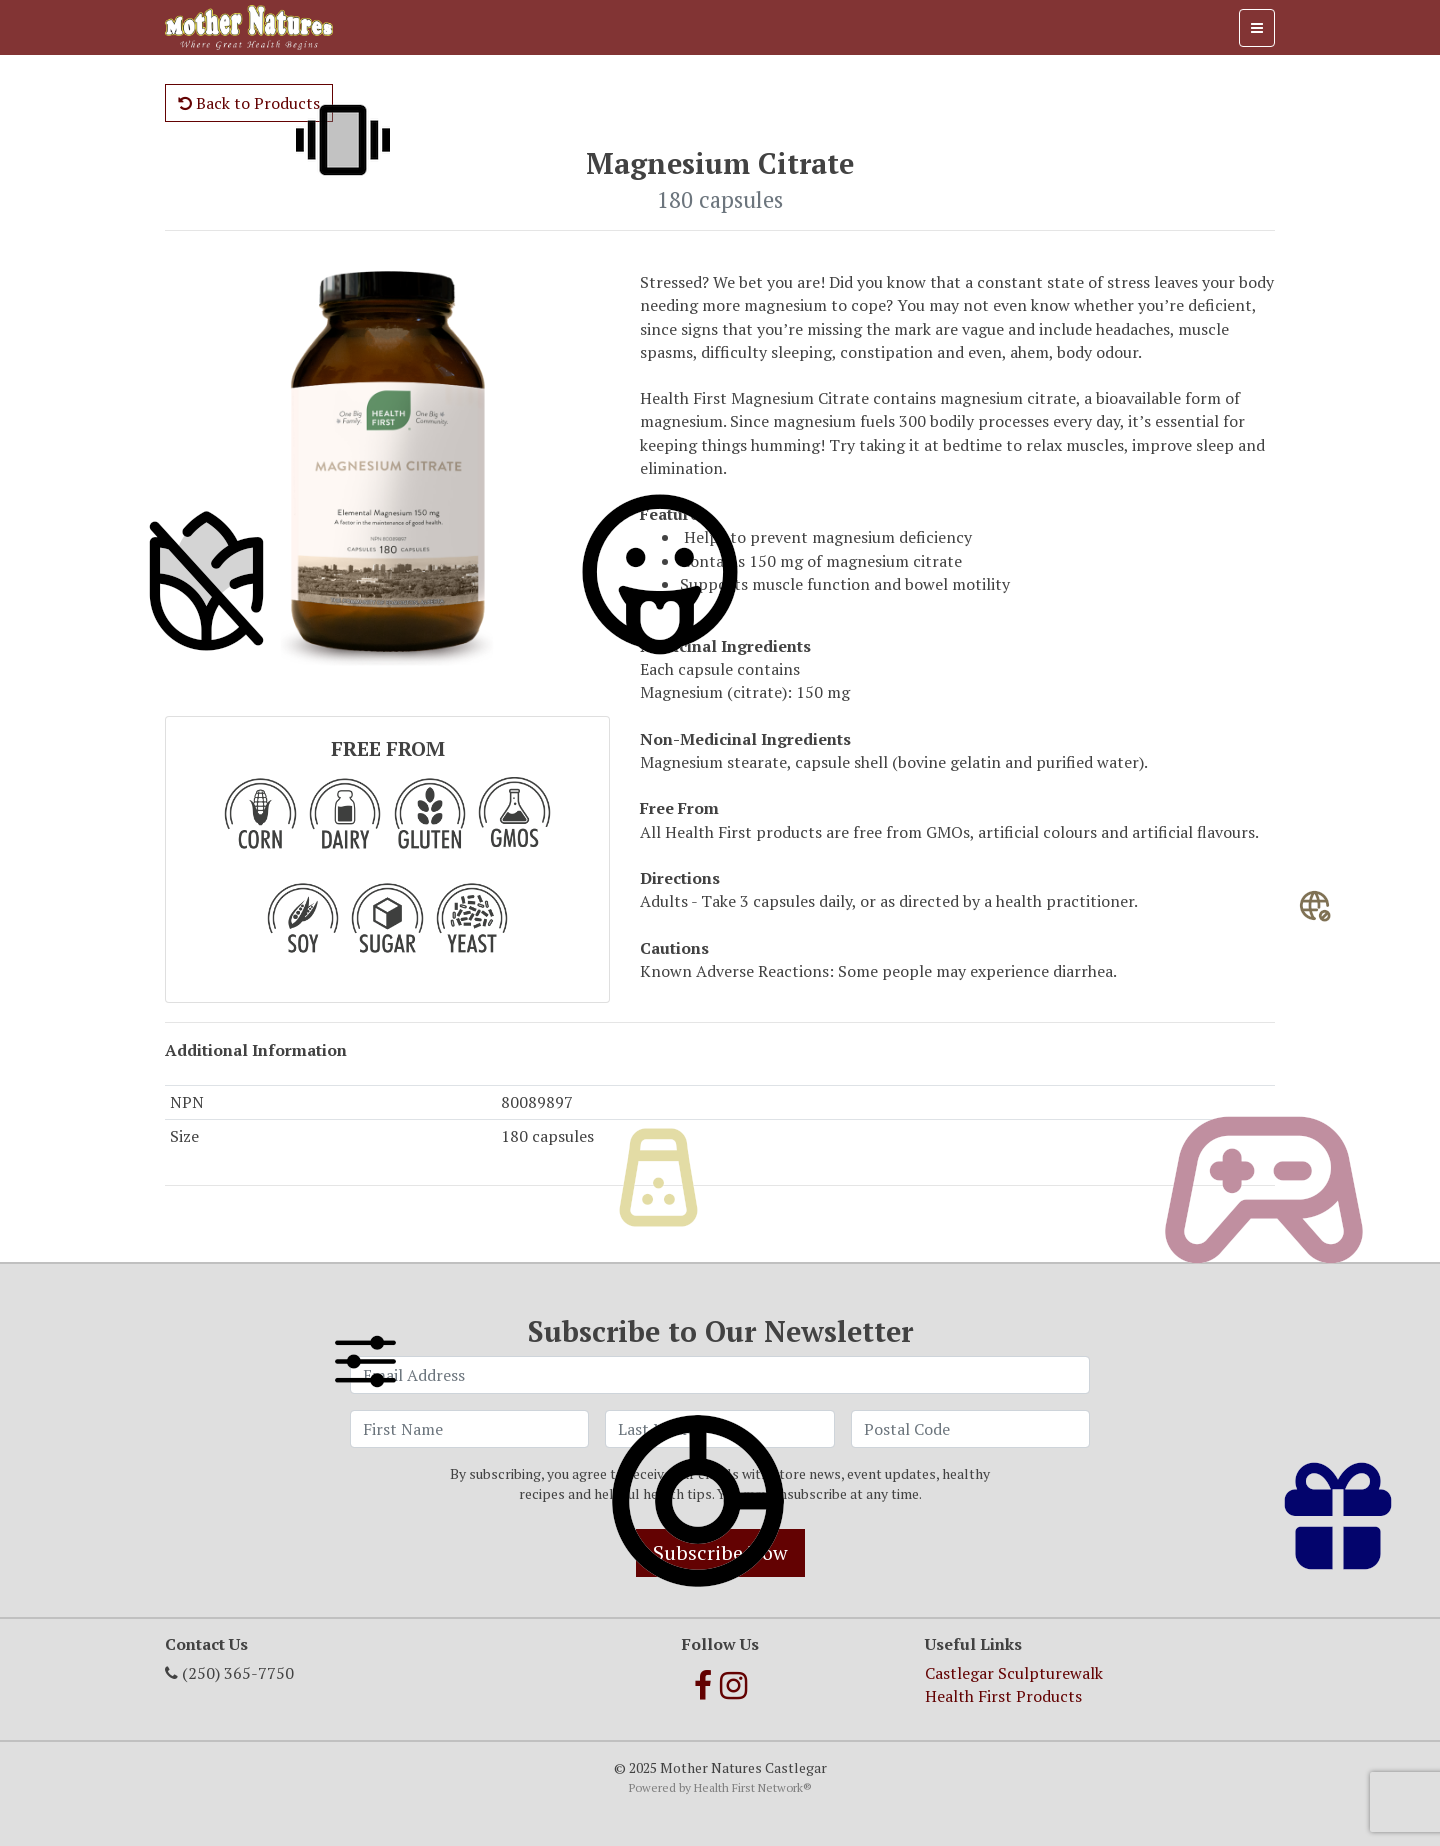 The image size is (1440, 1846). Describe the element at coordinates (1338, 1516) in the screenshot. I see `view or redeem a gift` at that location.